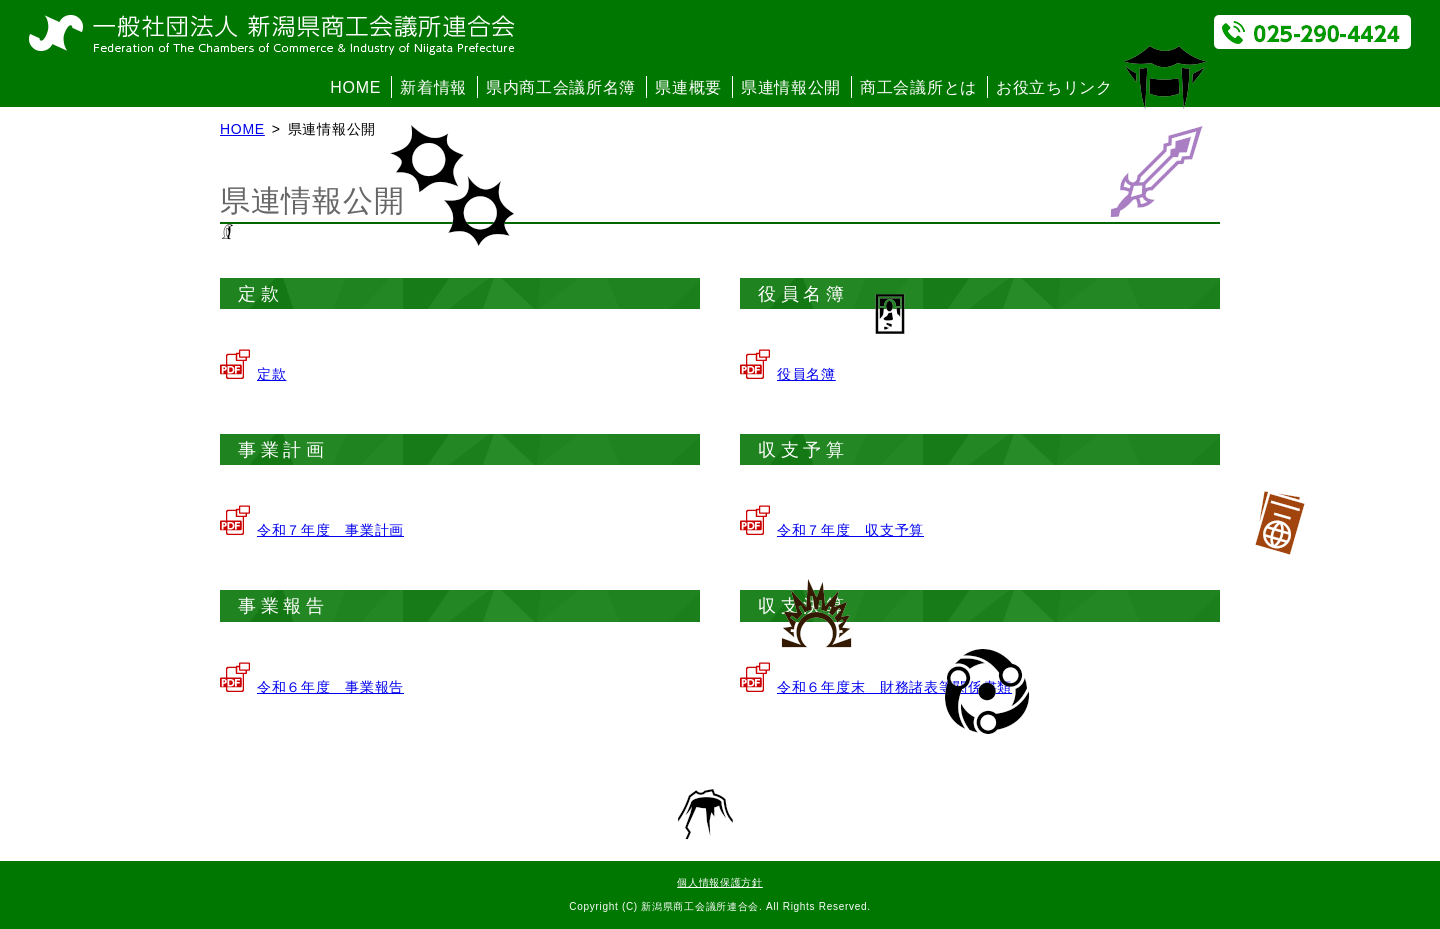  I want to click on penguin character or mascot icon, so click(227, 231).